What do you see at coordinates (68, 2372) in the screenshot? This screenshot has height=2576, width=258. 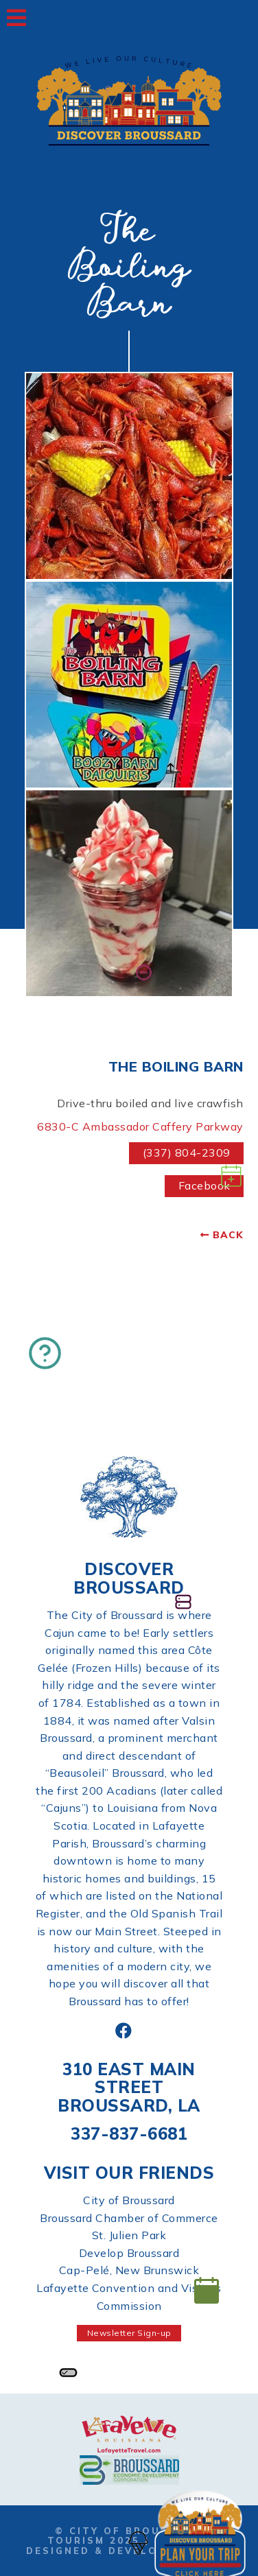 I see `edit or modify location attributes` at bounding box center [68, 2372].